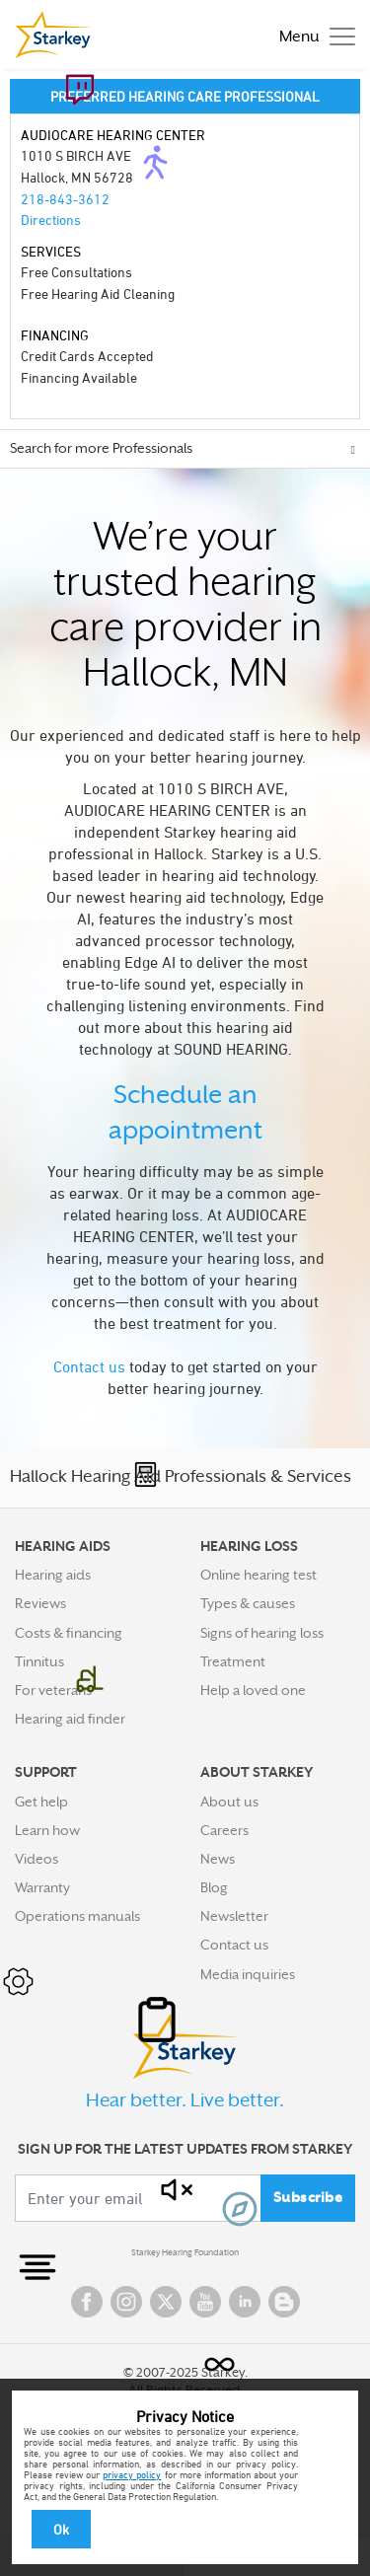 The height and width of the screenshot is (2576, 370). Describe the element at coordinates (219, 2364) in the screenshot. I see `indicates unlimited or infinite content` at that location.